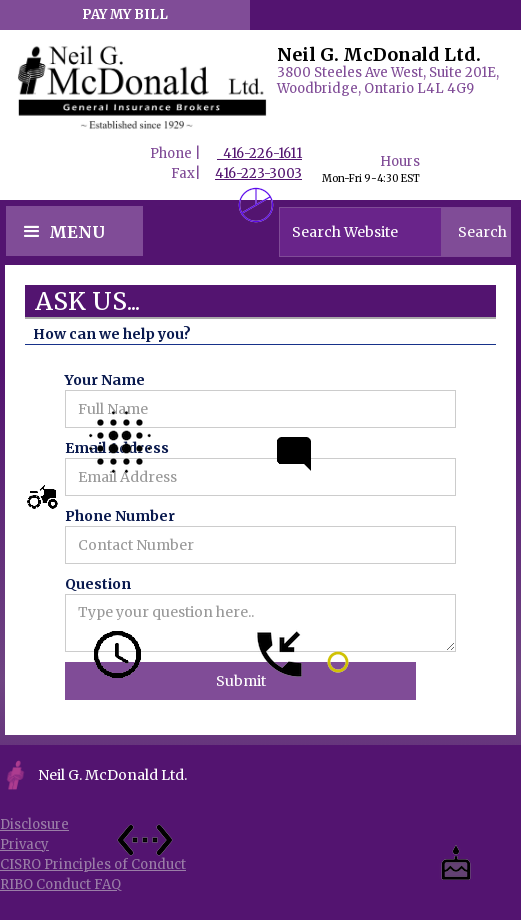 Image resolution: width=521 pixels, height=920 pixels. I want to click on configure ethernet or network connection settings, so click(145, 840).